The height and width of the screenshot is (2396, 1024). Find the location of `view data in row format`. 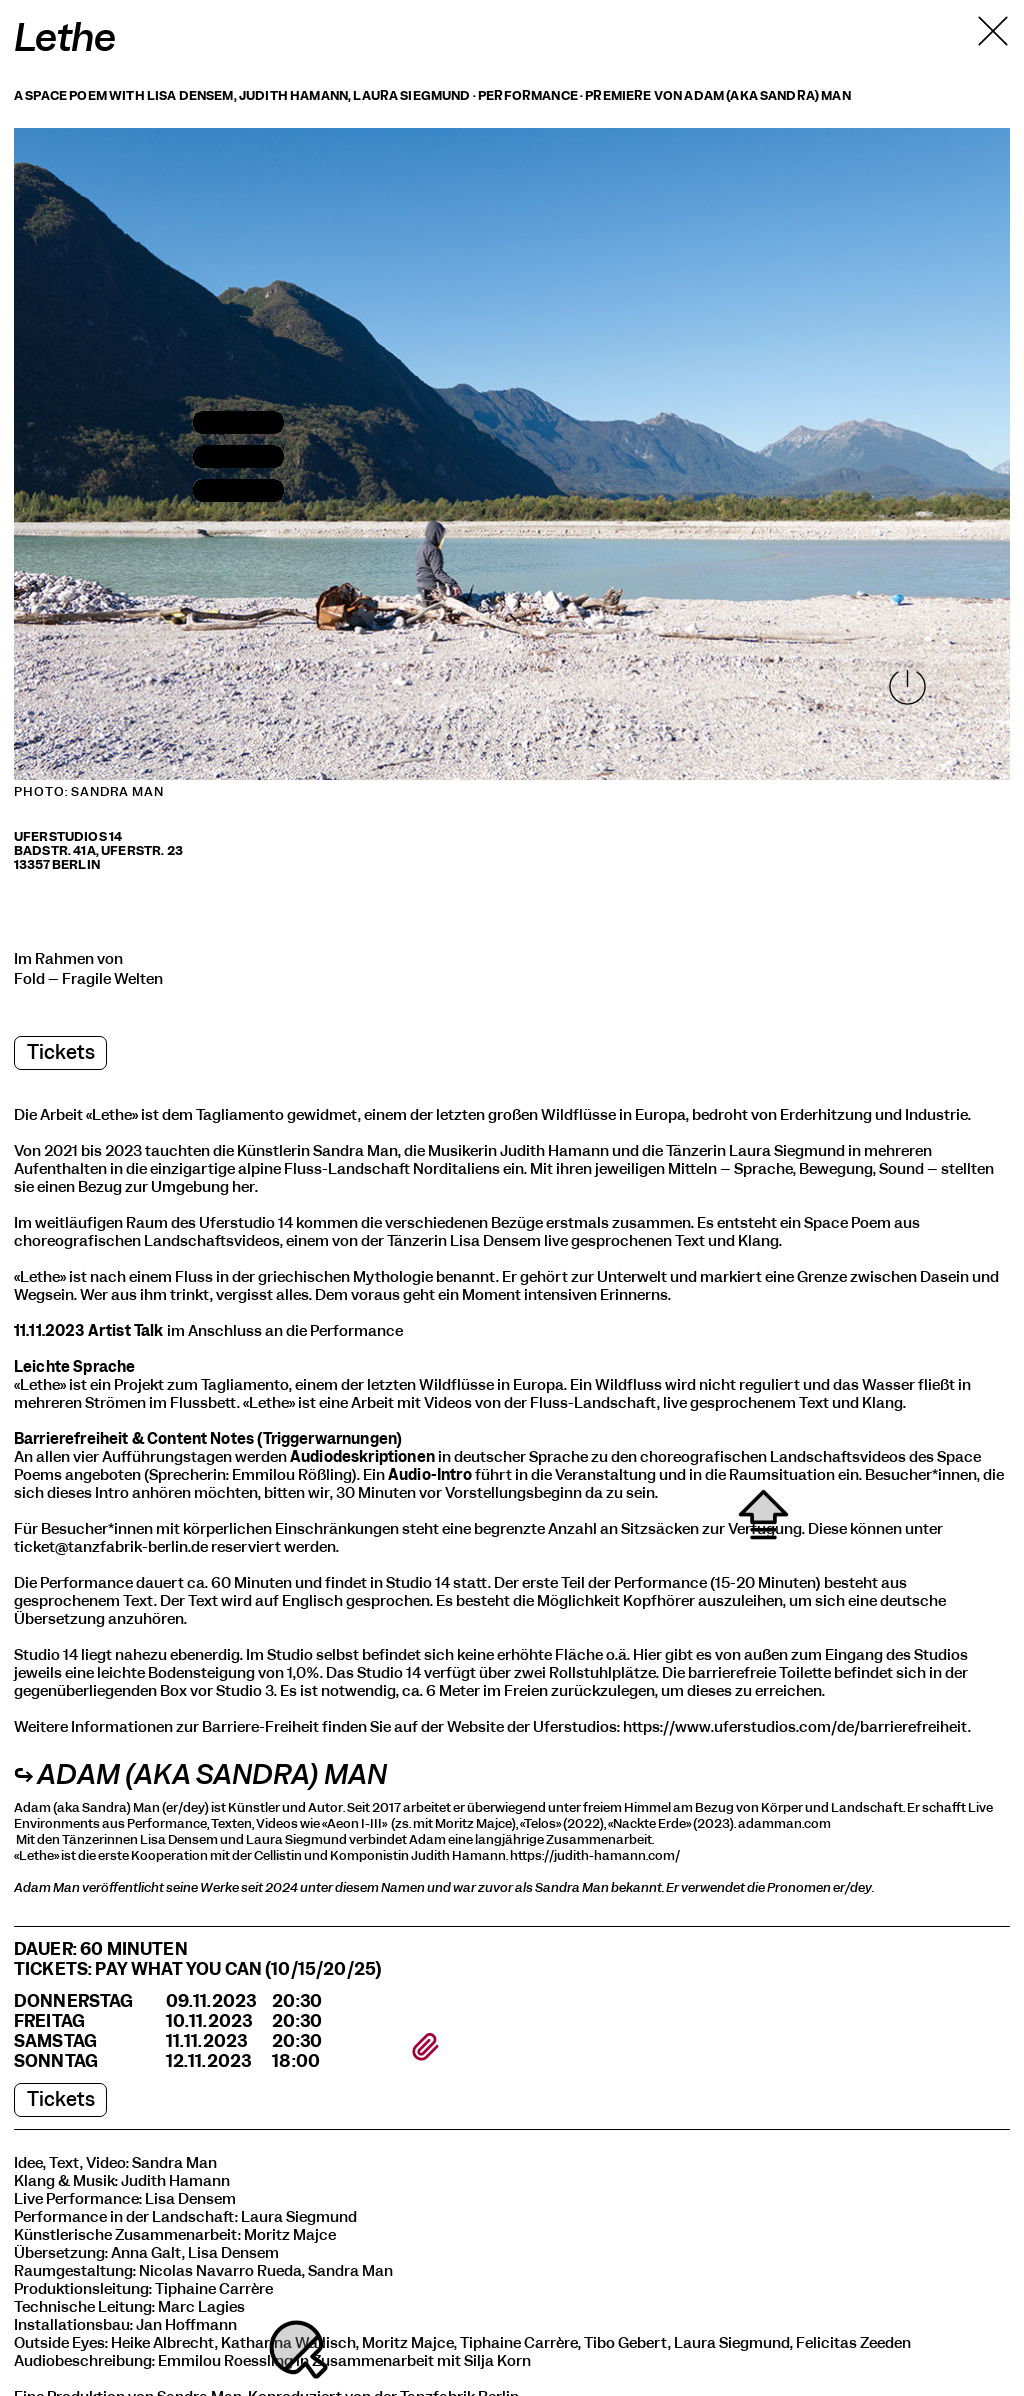

view data in row format is located at coordinates (238, 456).